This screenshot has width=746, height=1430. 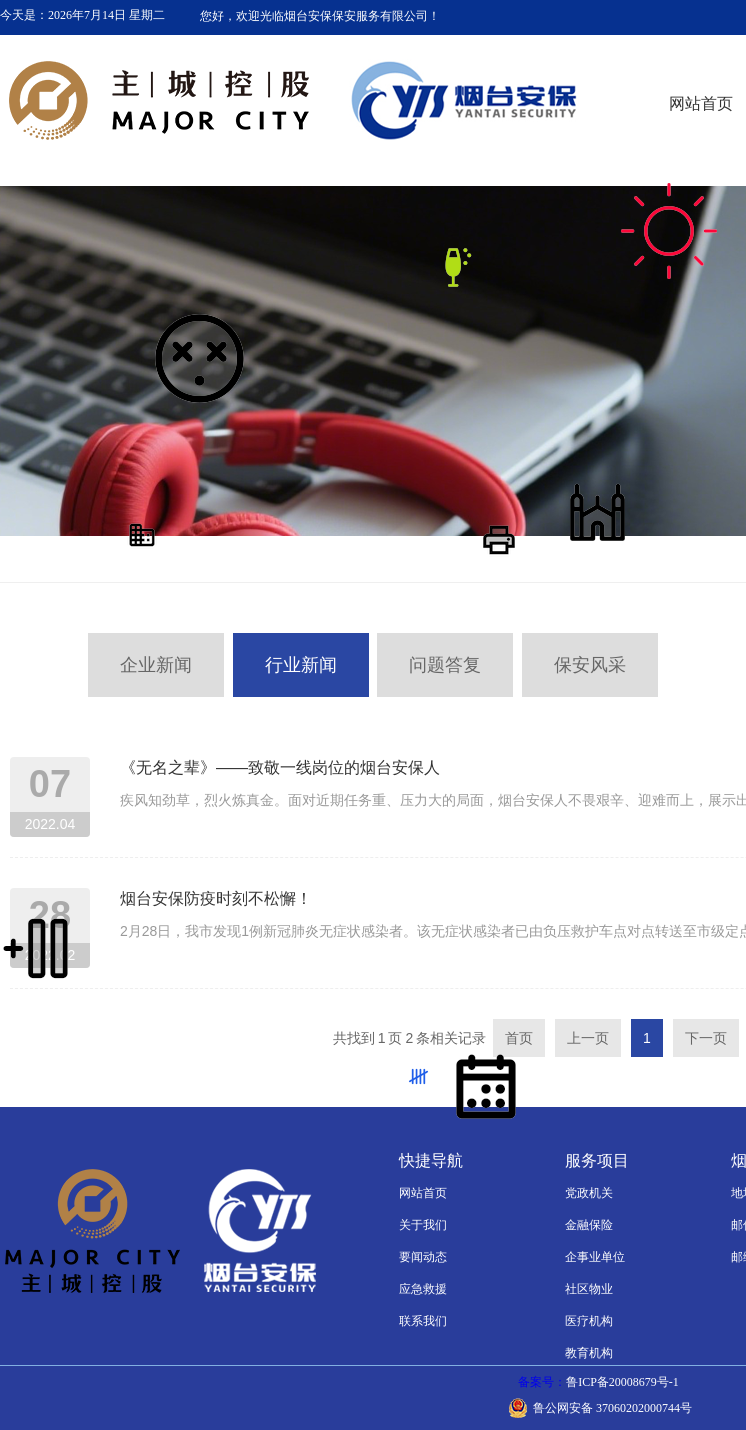 What do you see at coordinates (142, 535) in the screenshot?
I see `view business contact information` at bounding box center [142, 535].